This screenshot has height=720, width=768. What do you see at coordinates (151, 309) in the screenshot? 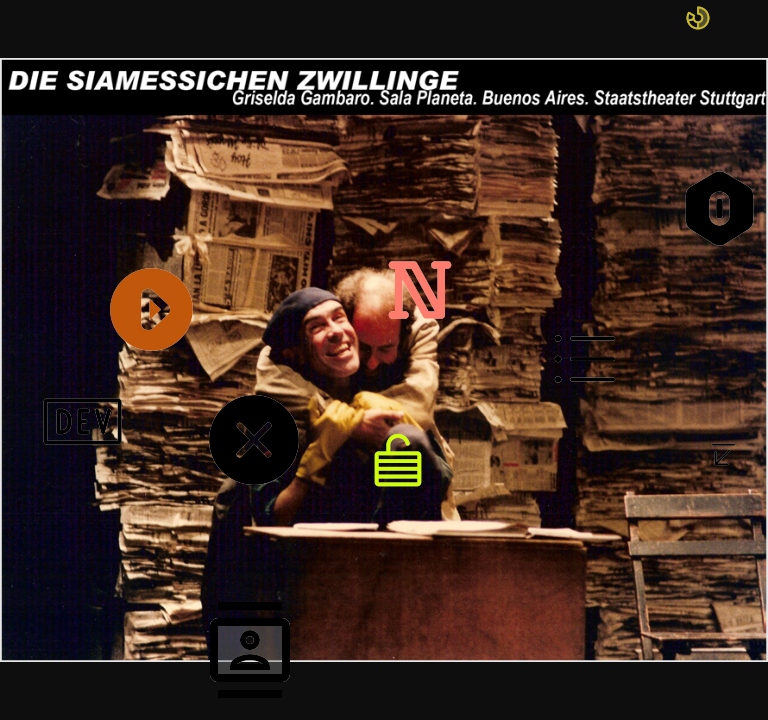
I see `play media or video content` at bounding box center [151, 309].